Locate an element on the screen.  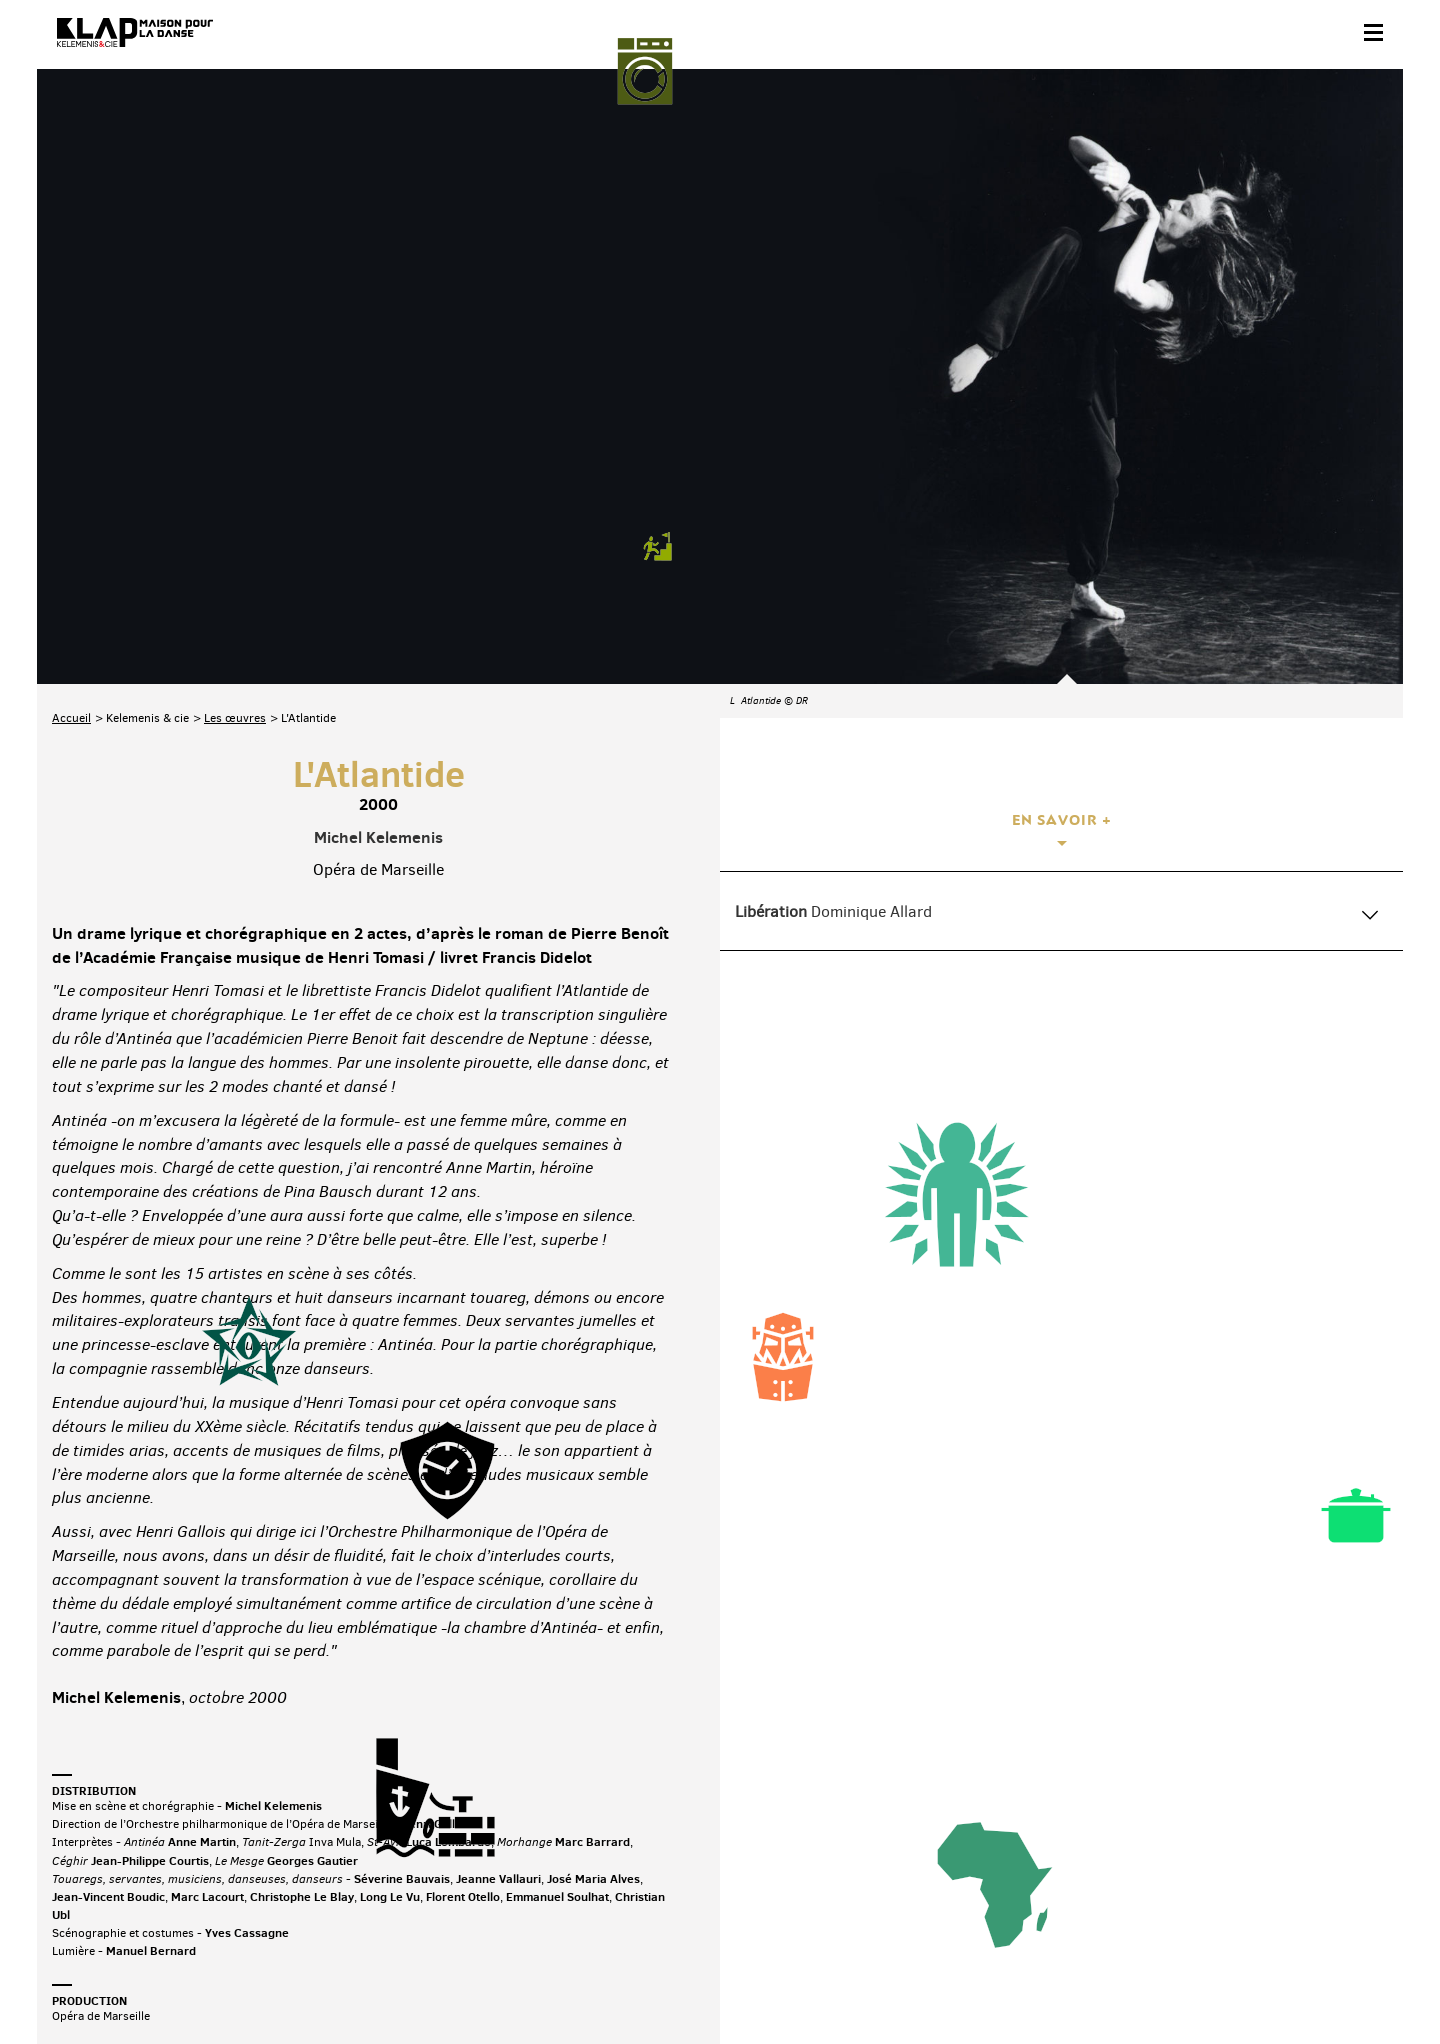
select metal golem character or unit is located at coordinates (783, 1357).